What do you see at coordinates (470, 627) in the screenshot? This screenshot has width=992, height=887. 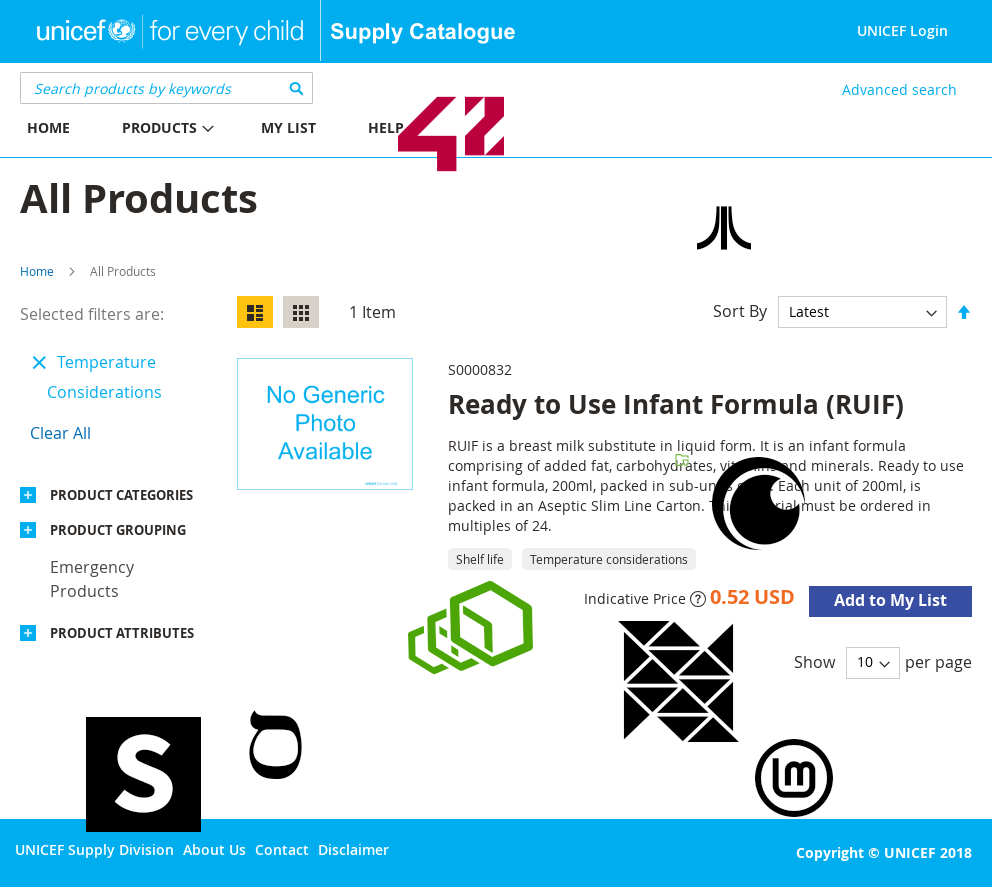 I see `envoy proxy logo` at bounding box center [470, 627].